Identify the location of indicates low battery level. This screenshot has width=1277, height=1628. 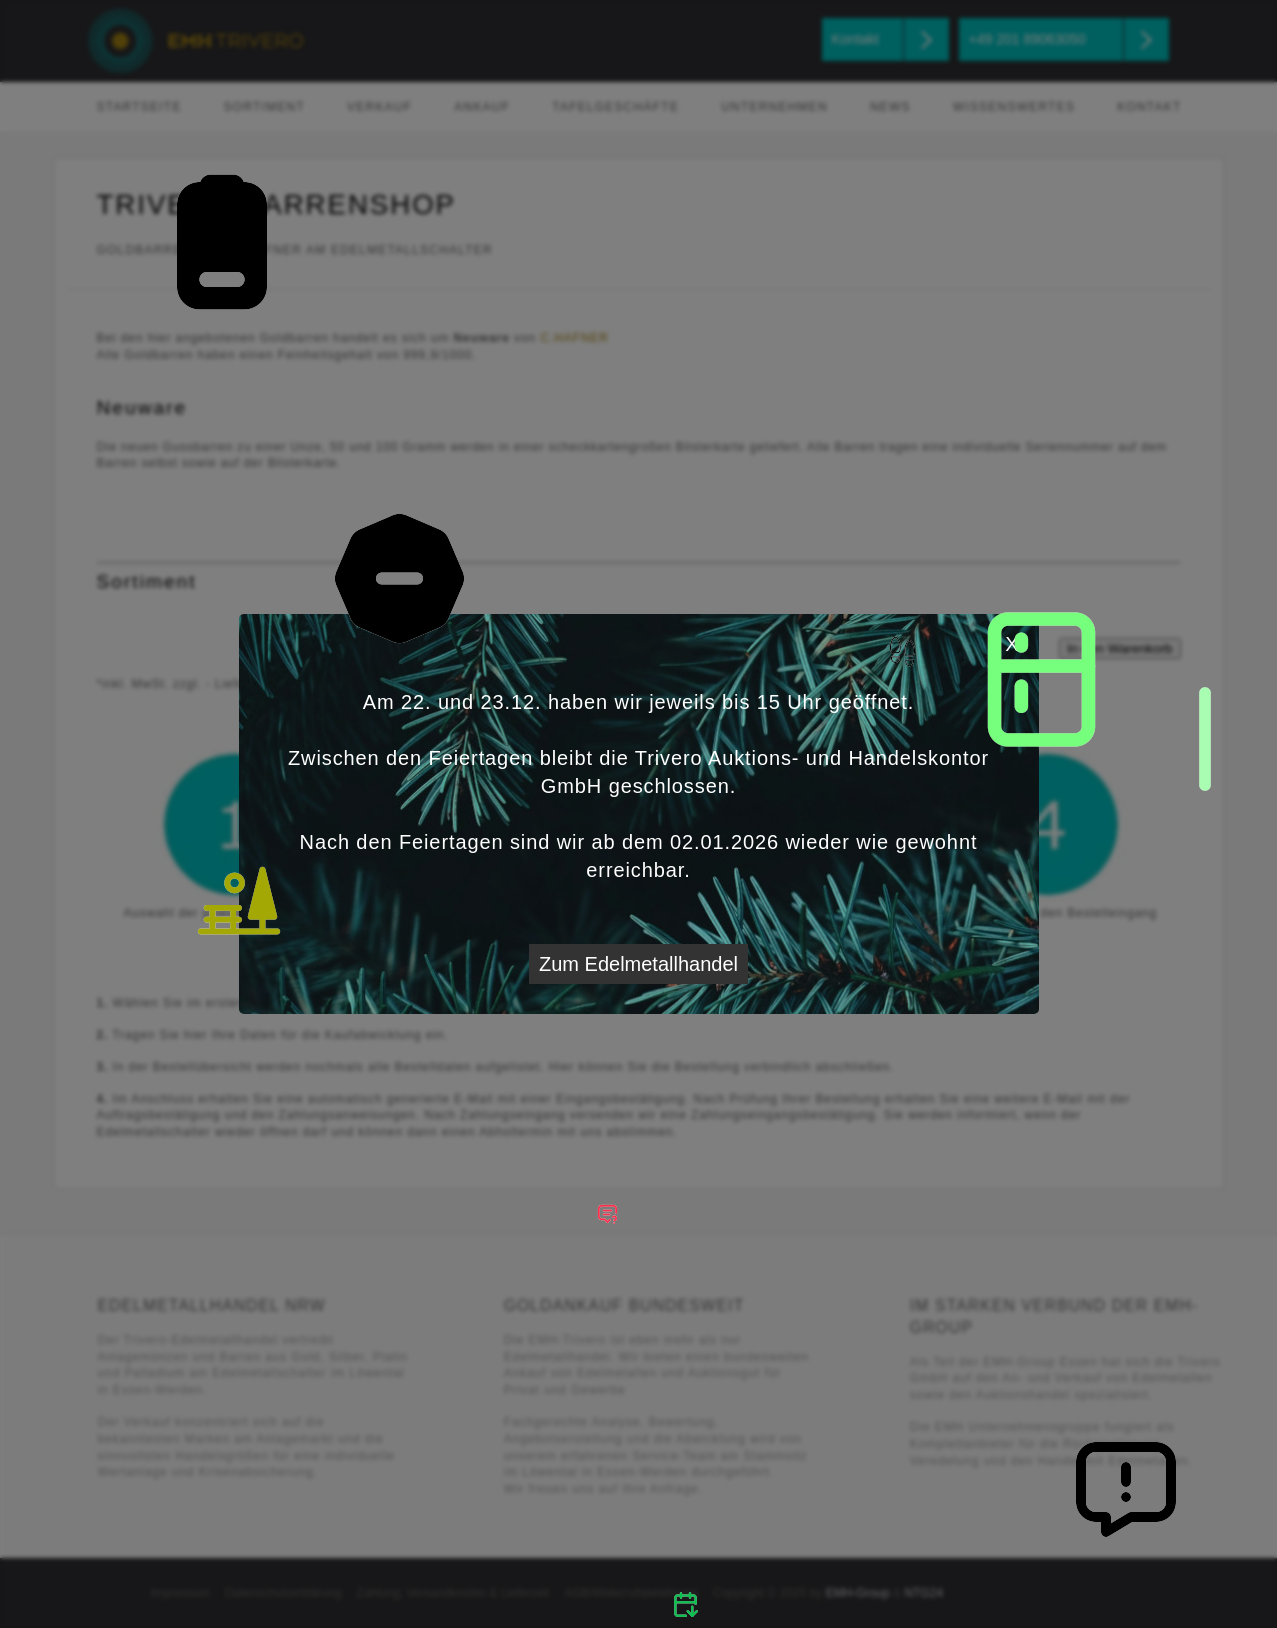
(222, 242).